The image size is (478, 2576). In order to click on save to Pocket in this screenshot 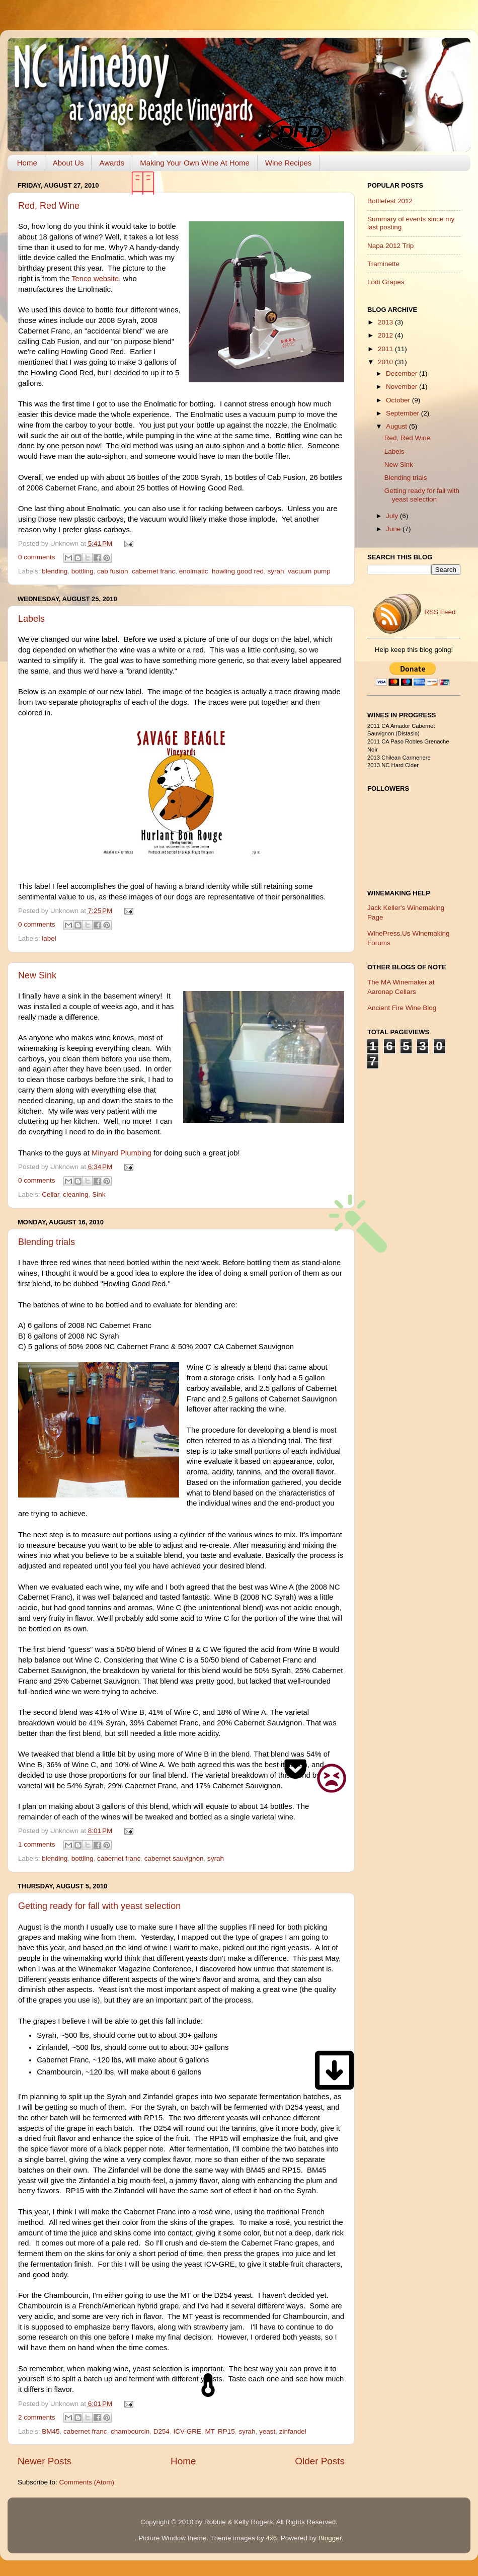, I will do `click(295, 1769)`.